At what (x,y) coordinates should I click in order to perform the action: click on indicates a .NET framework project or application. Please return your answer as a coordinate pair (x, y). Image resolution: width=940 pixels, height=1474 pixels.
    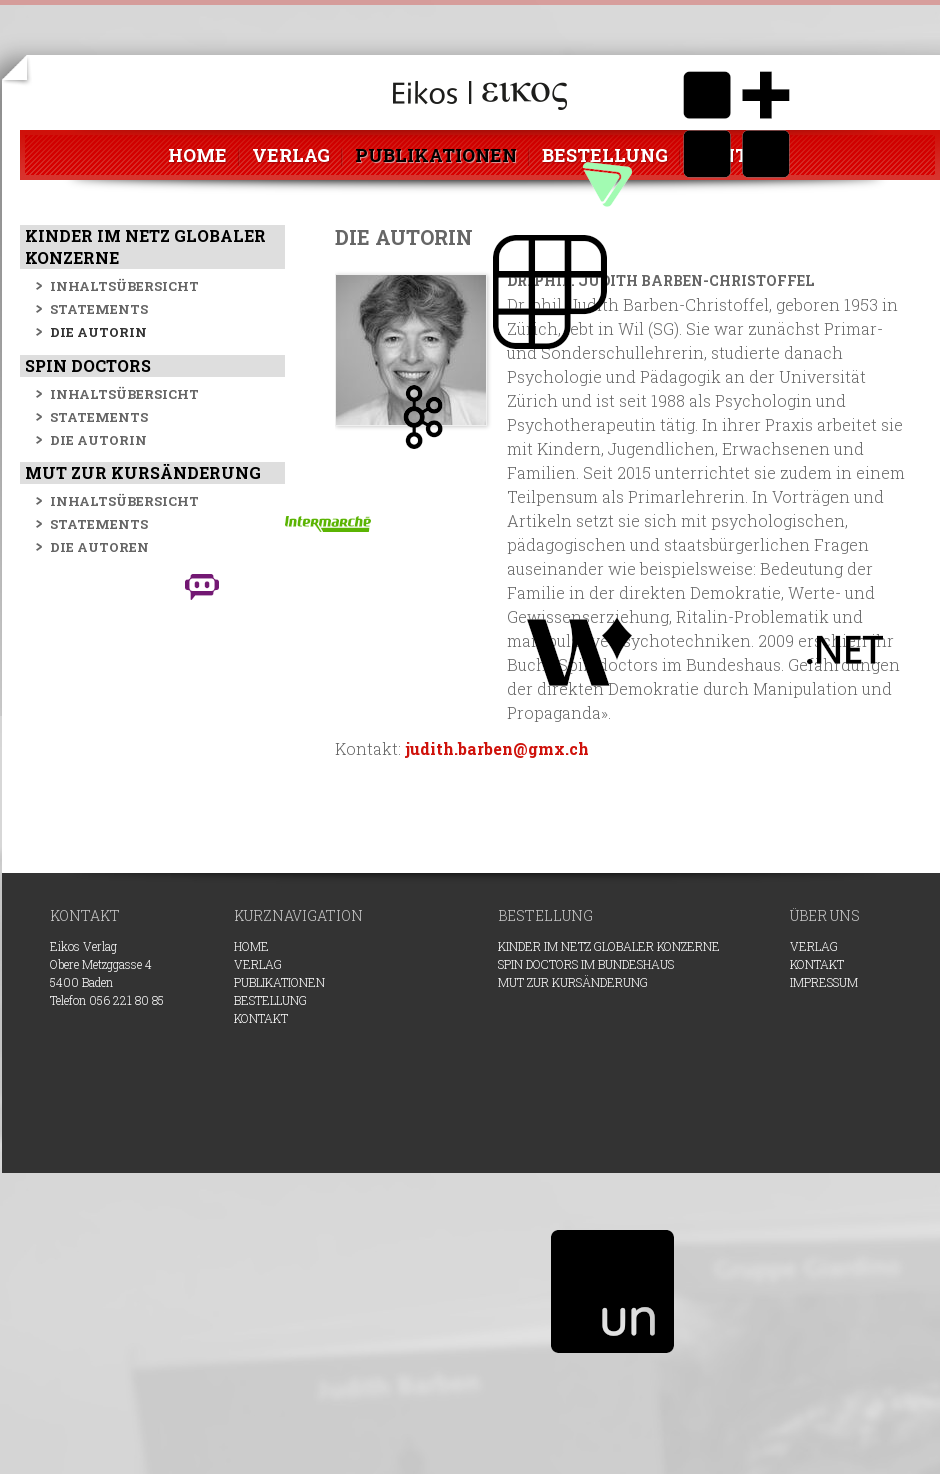
    Looking at the image, I should click on (845, 650).